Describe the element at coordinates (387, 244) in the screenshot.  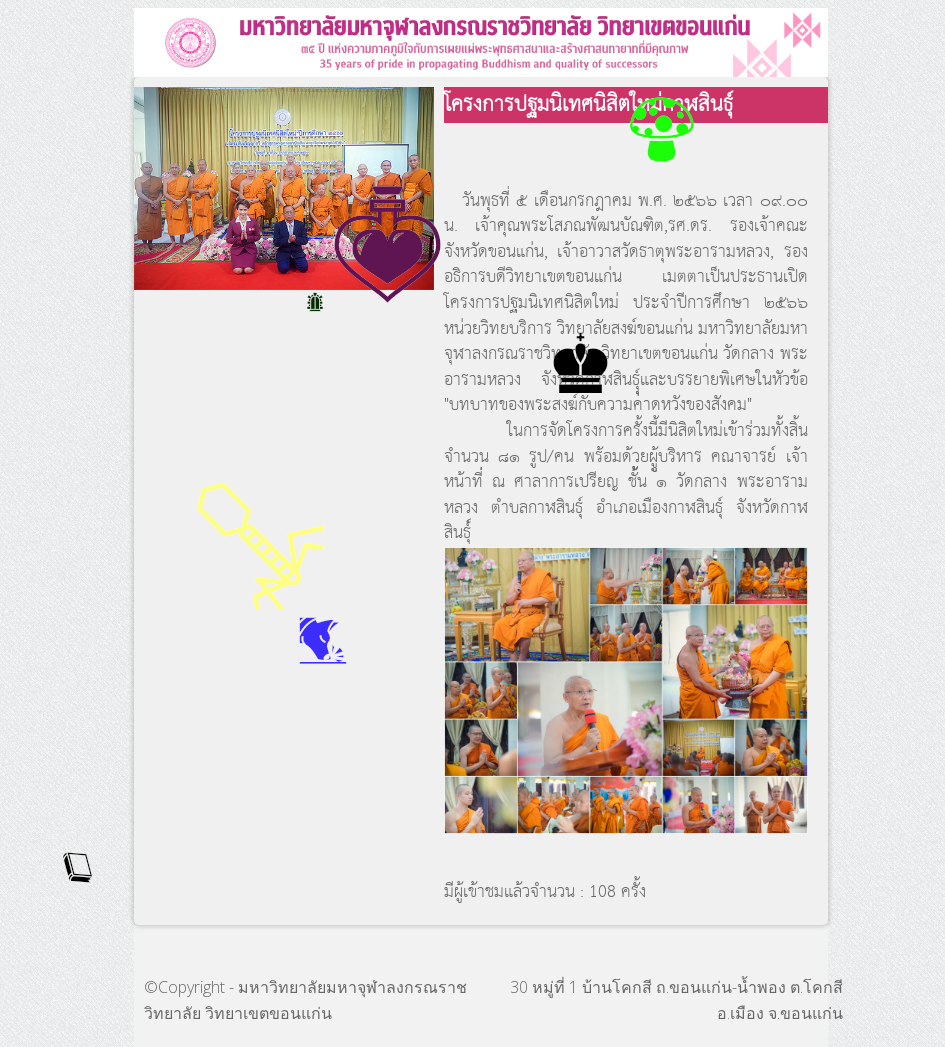
I see `use a health potion to restore HP` at that location.